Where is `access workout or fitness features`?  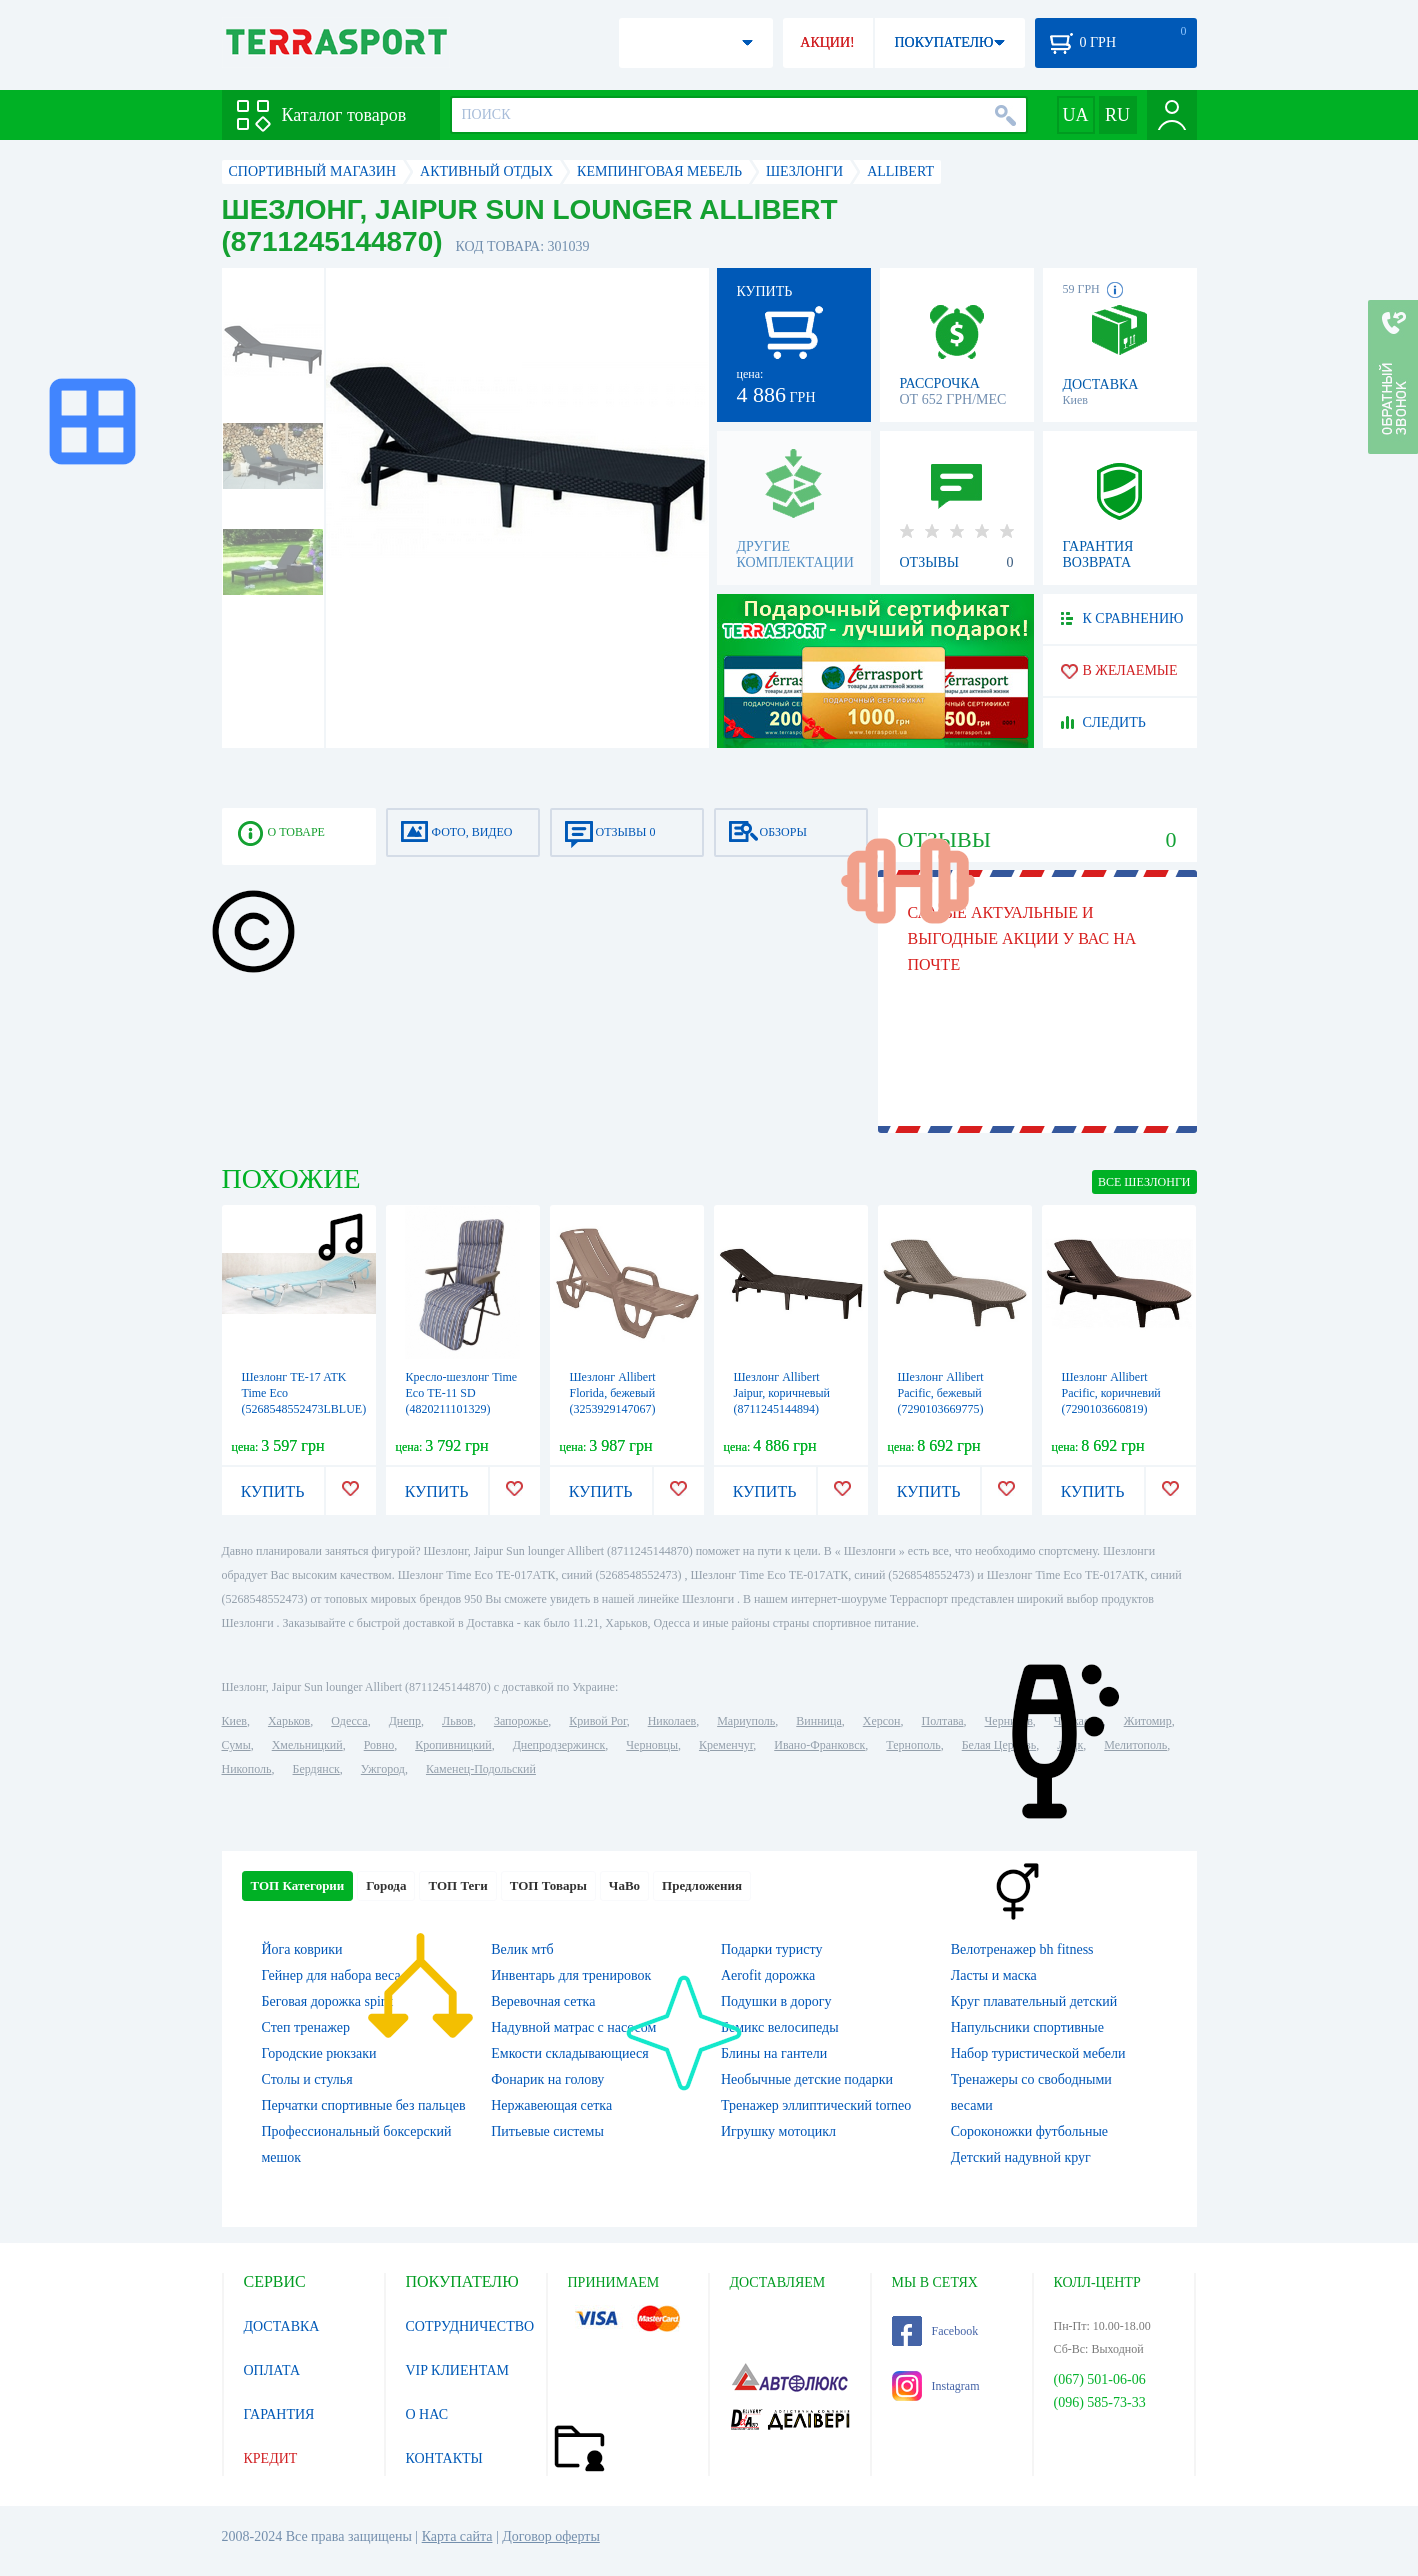 access workout or fitness features is located at coordinates (908, 881).